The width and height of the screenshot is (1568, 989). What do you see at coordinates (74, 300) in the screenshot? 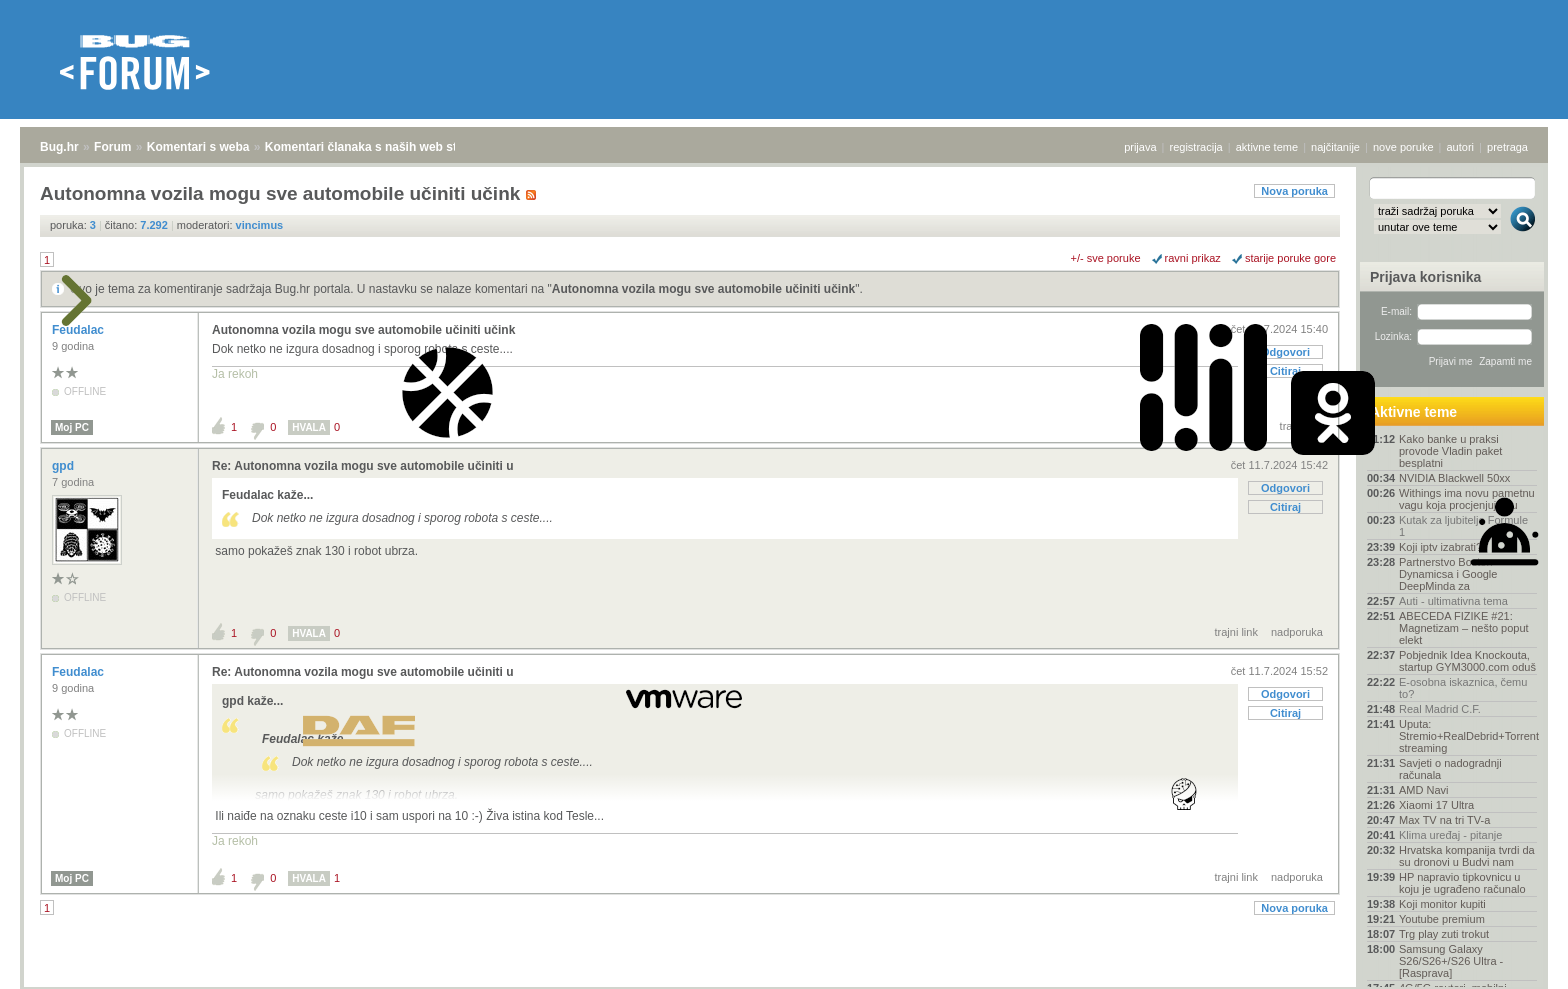
I see `navigate to the next item or screen` at bounding box center [74, 300].